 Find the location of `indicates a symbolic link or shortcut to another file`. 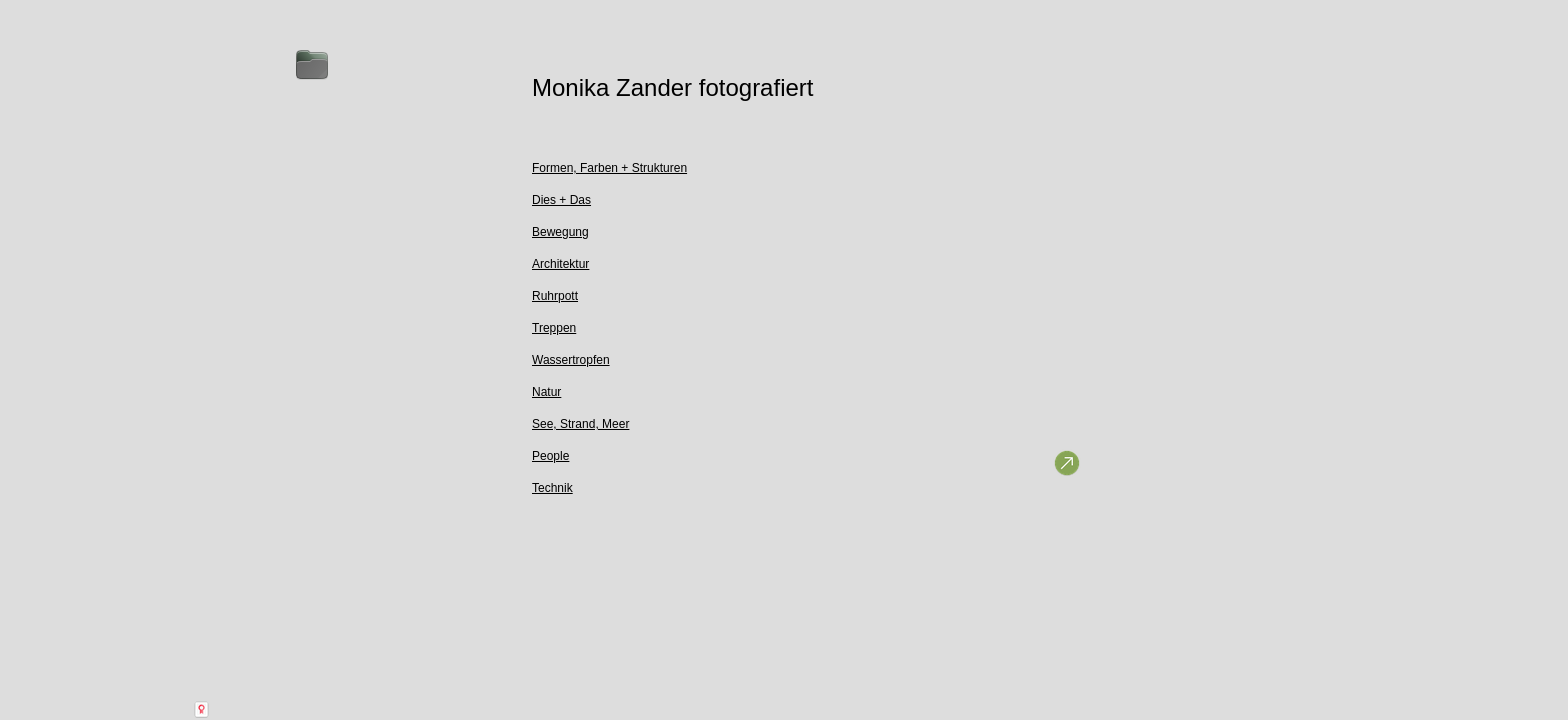

indicates a symbolic link or shortcut to another file is located at coordinates (1067, 463).